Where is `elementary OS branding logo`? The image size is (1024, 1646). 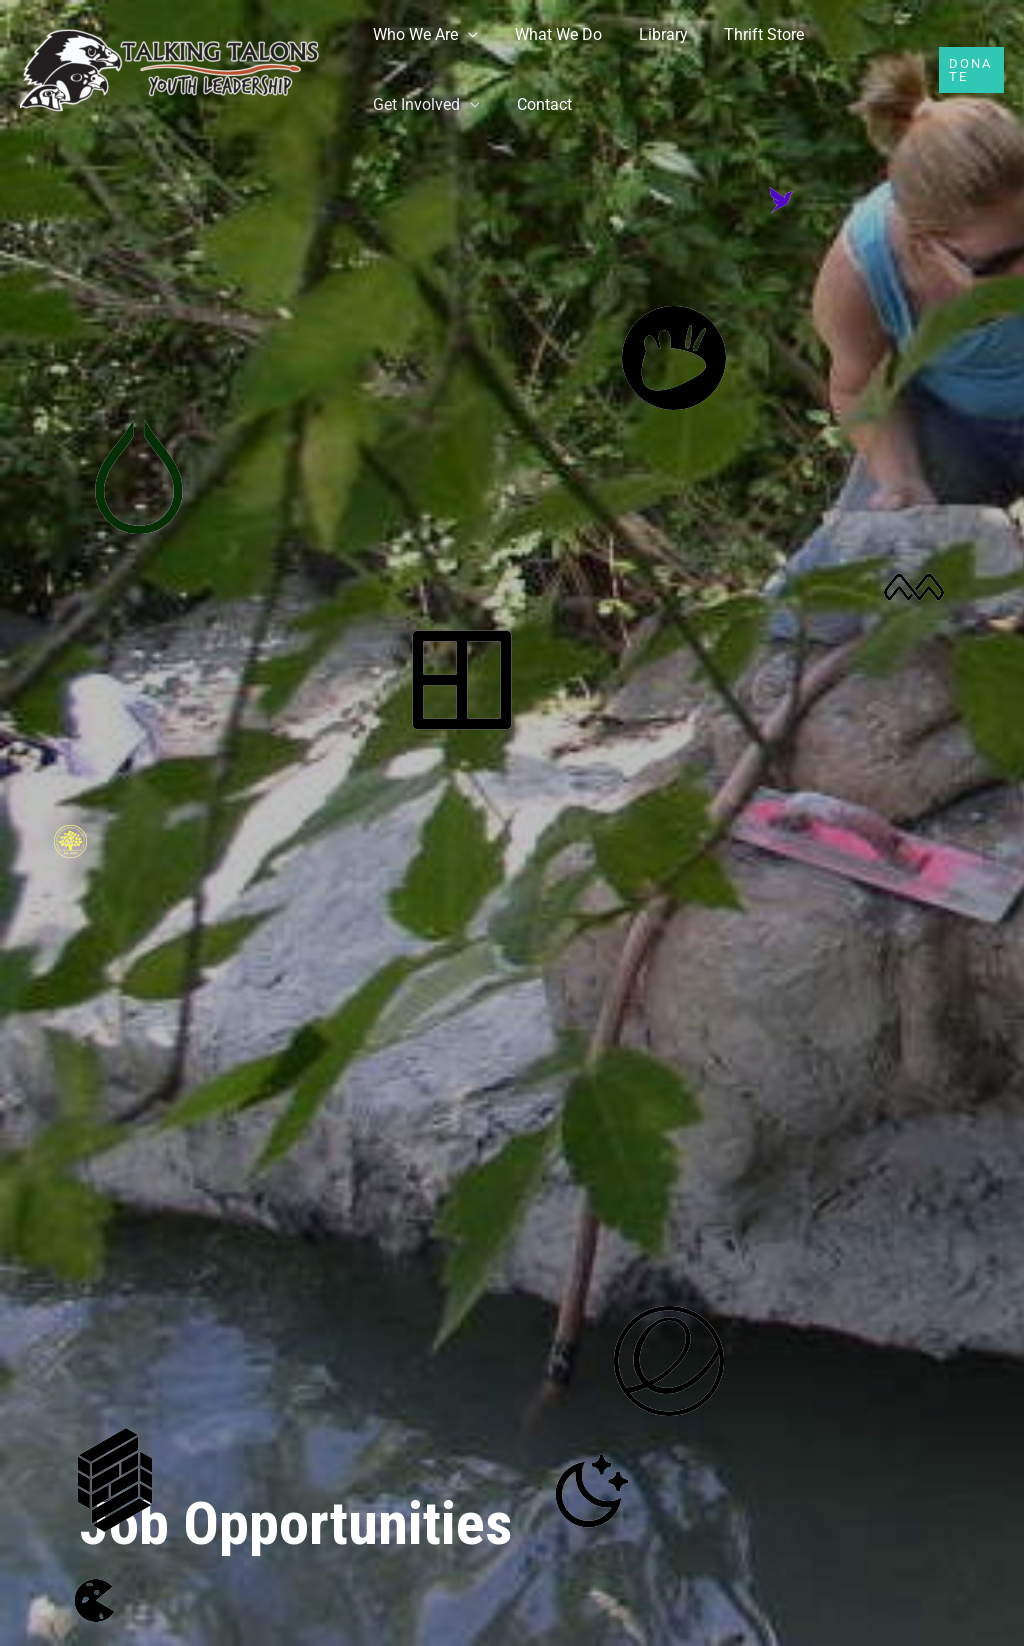
elementary OS branding logo is located at coordinates (669, 1361).